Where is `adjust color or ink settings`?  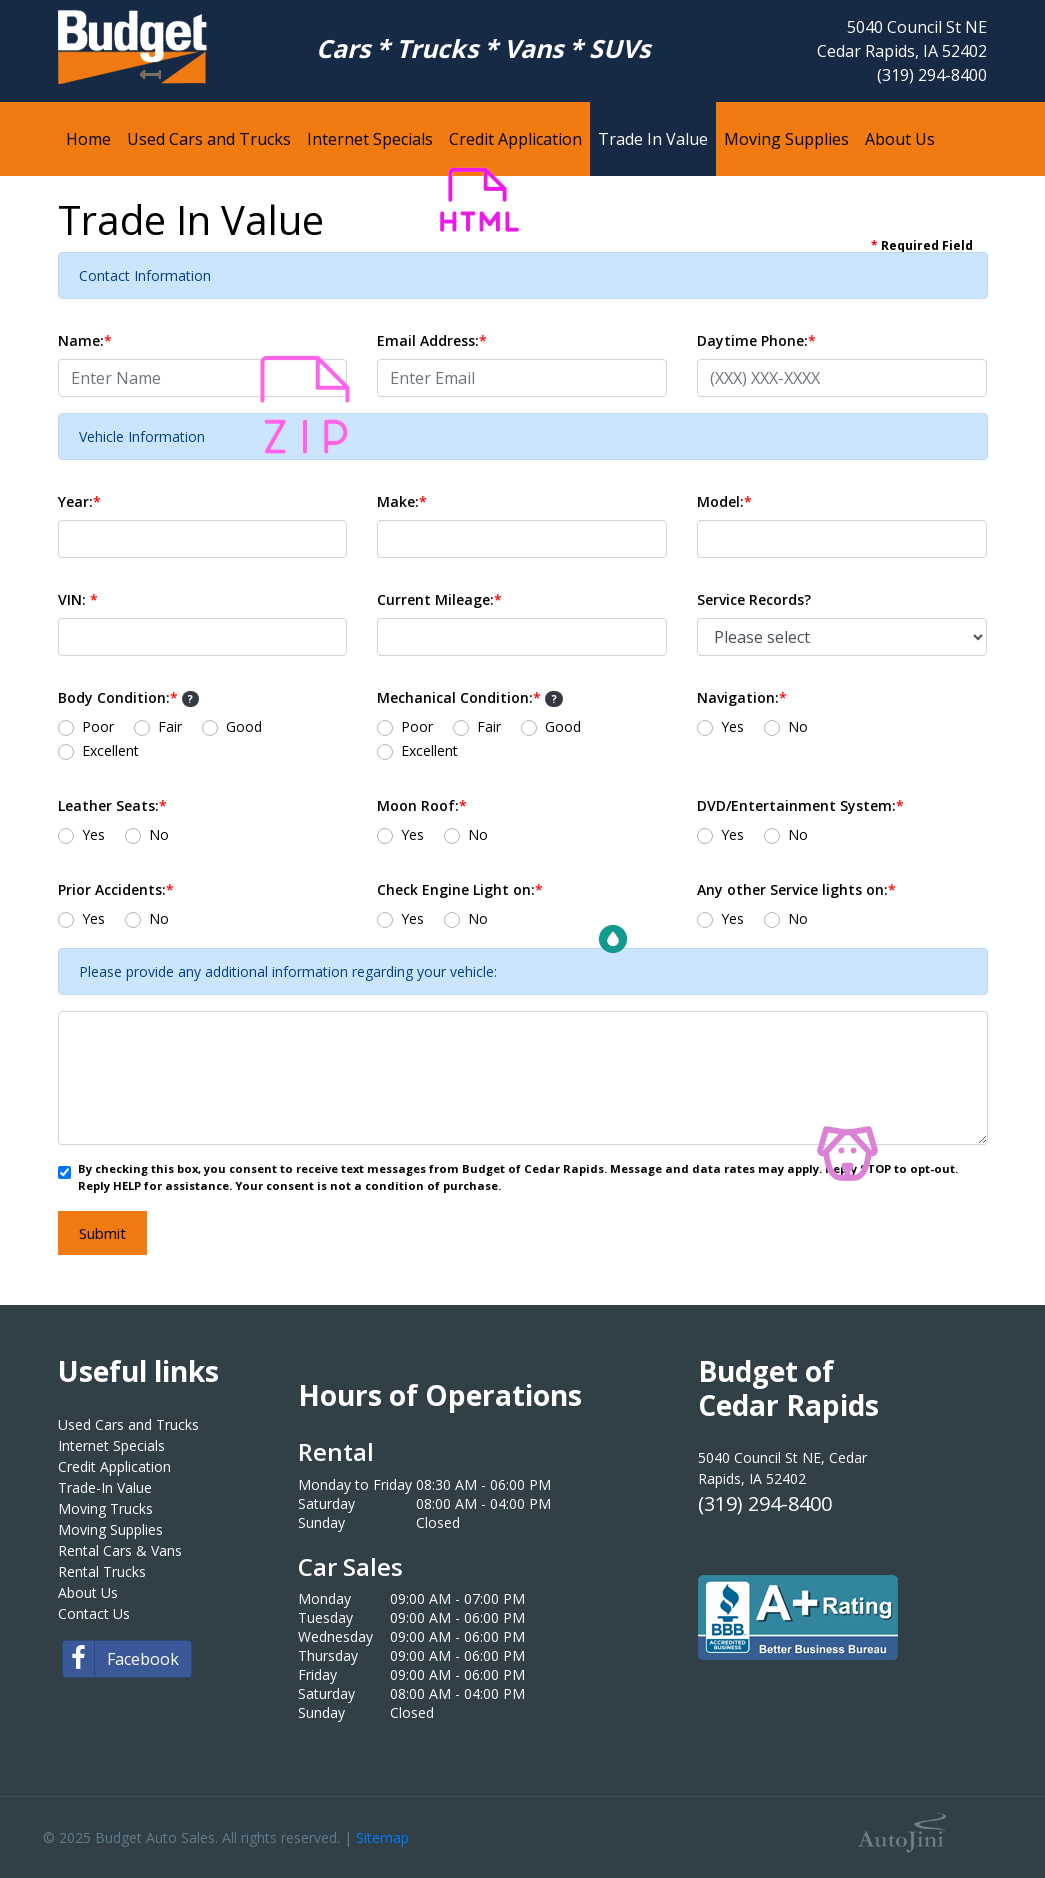 adjust color or ink settings is located at coordinates (613, 939).